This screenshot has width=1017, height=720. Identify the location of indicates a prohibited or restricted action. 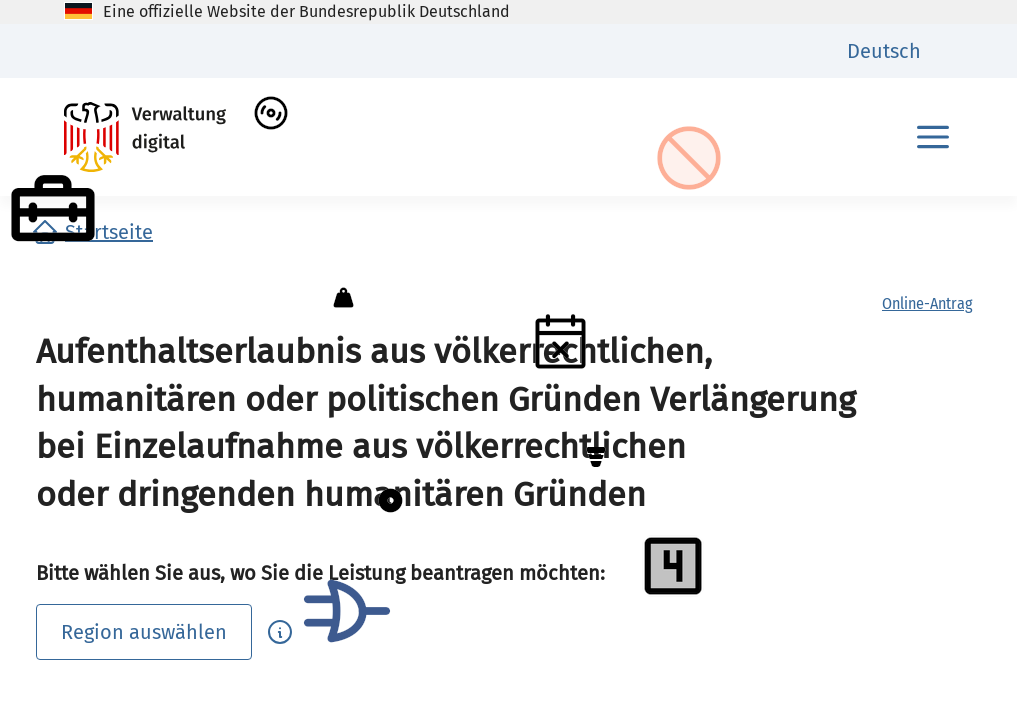
(689, 158).